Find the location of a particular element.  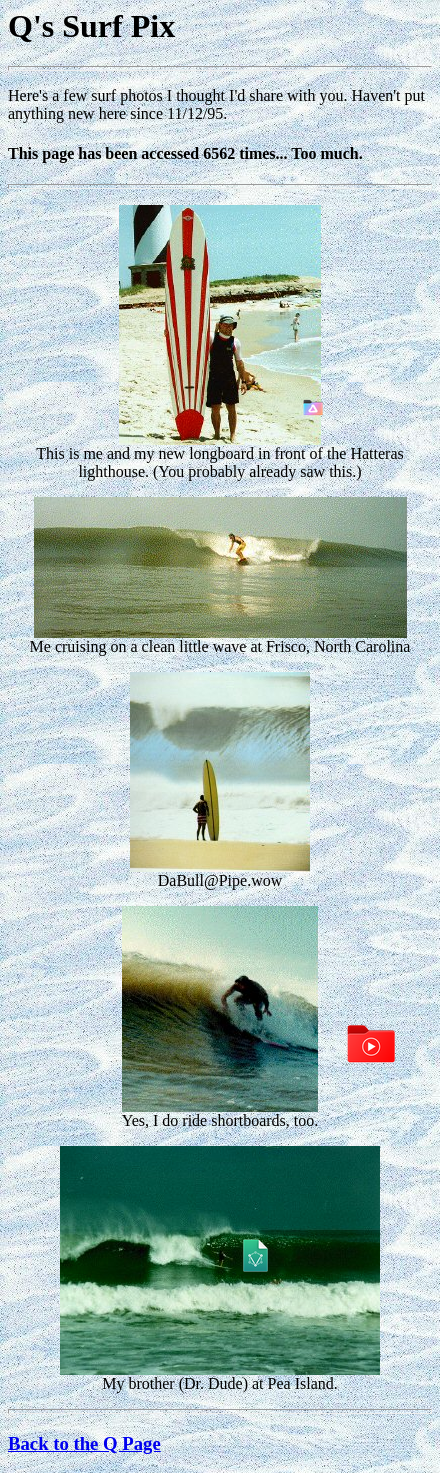

open the Affinity app folder is located at coordinates (313, 408).